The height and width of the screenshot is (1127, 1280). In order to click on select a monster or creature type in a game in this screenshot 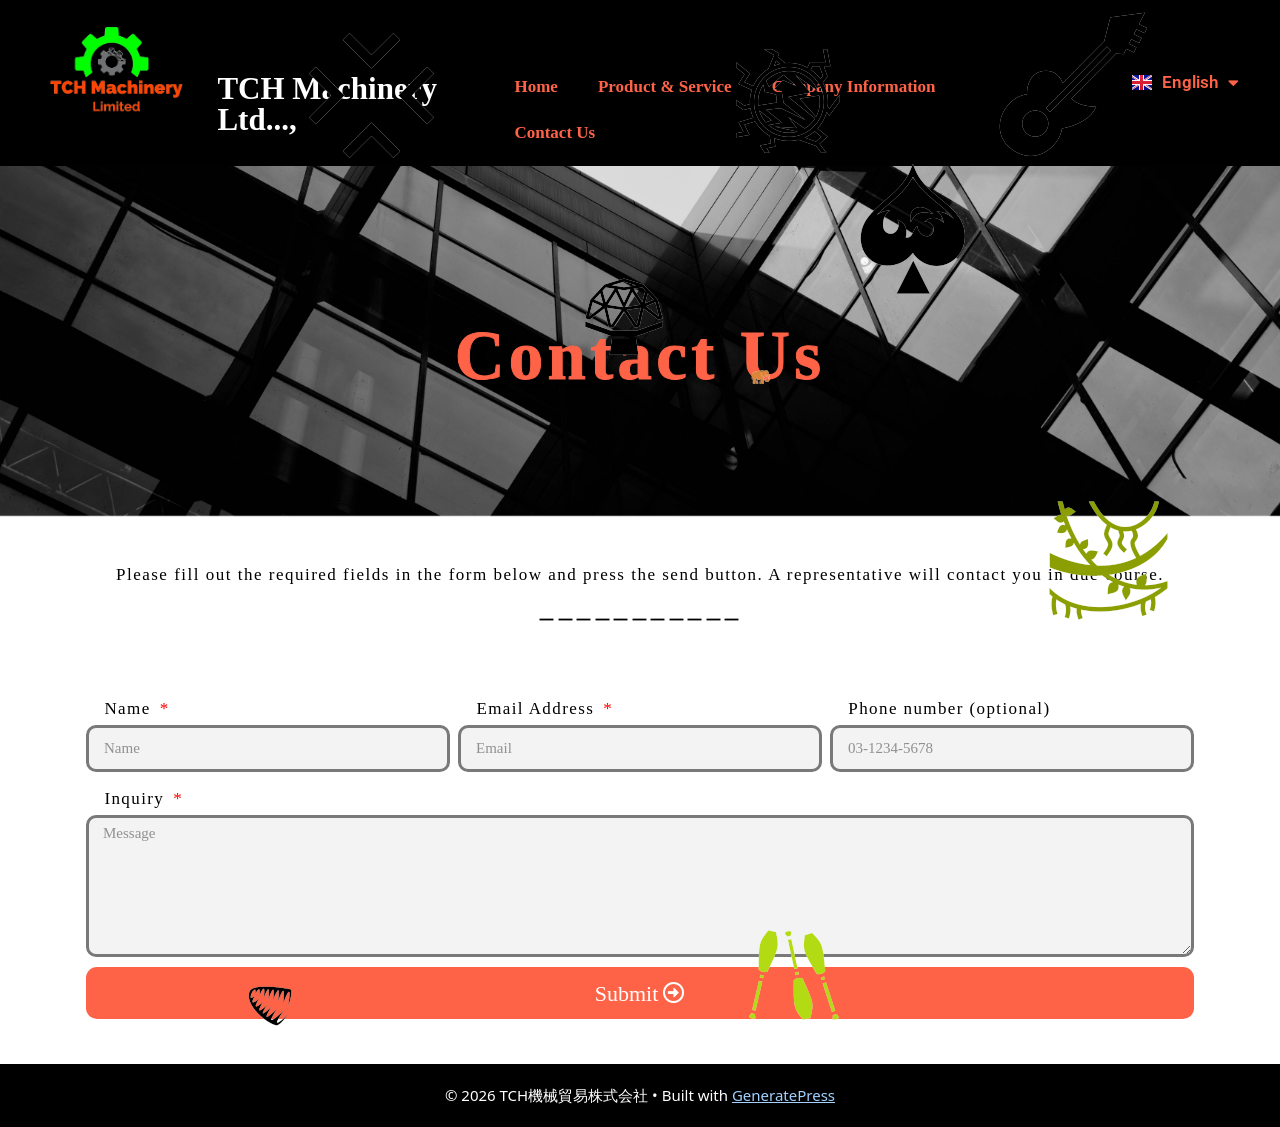, I will do `click(270, 1005)`.